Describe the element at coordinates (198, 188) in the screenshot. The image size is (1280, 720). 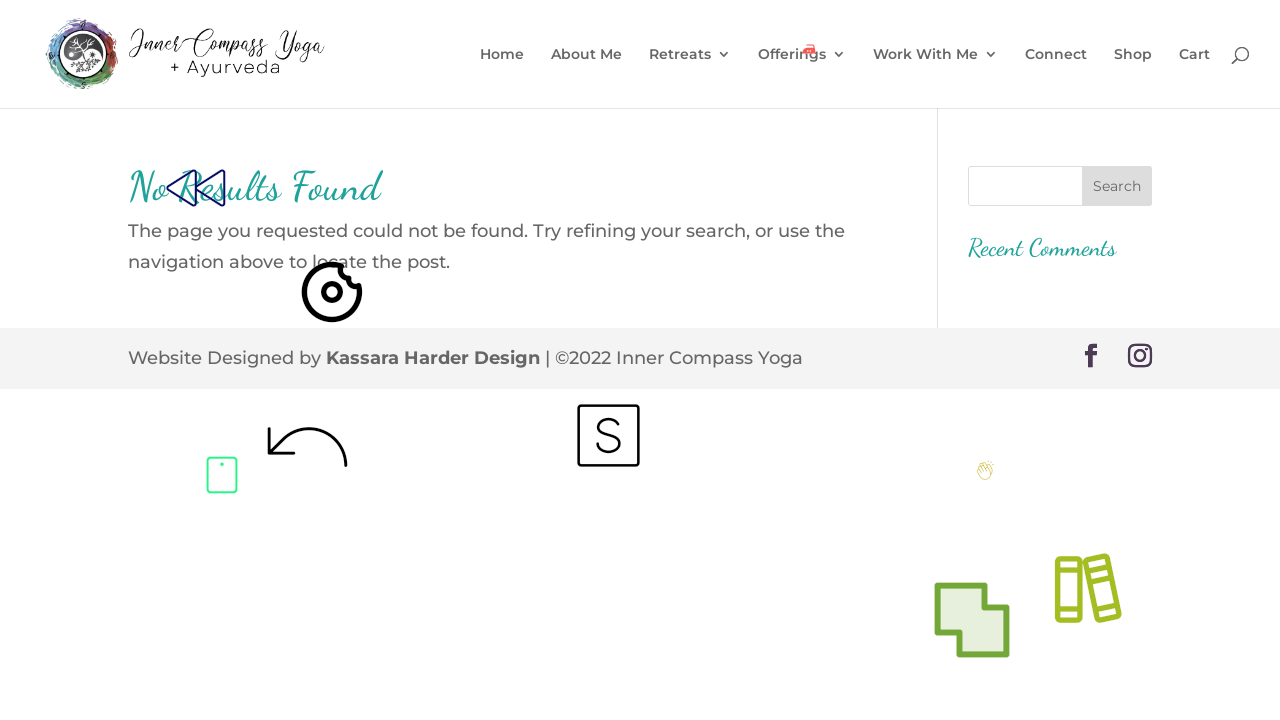
I see `rewind or skip backward in media playback` at that location.